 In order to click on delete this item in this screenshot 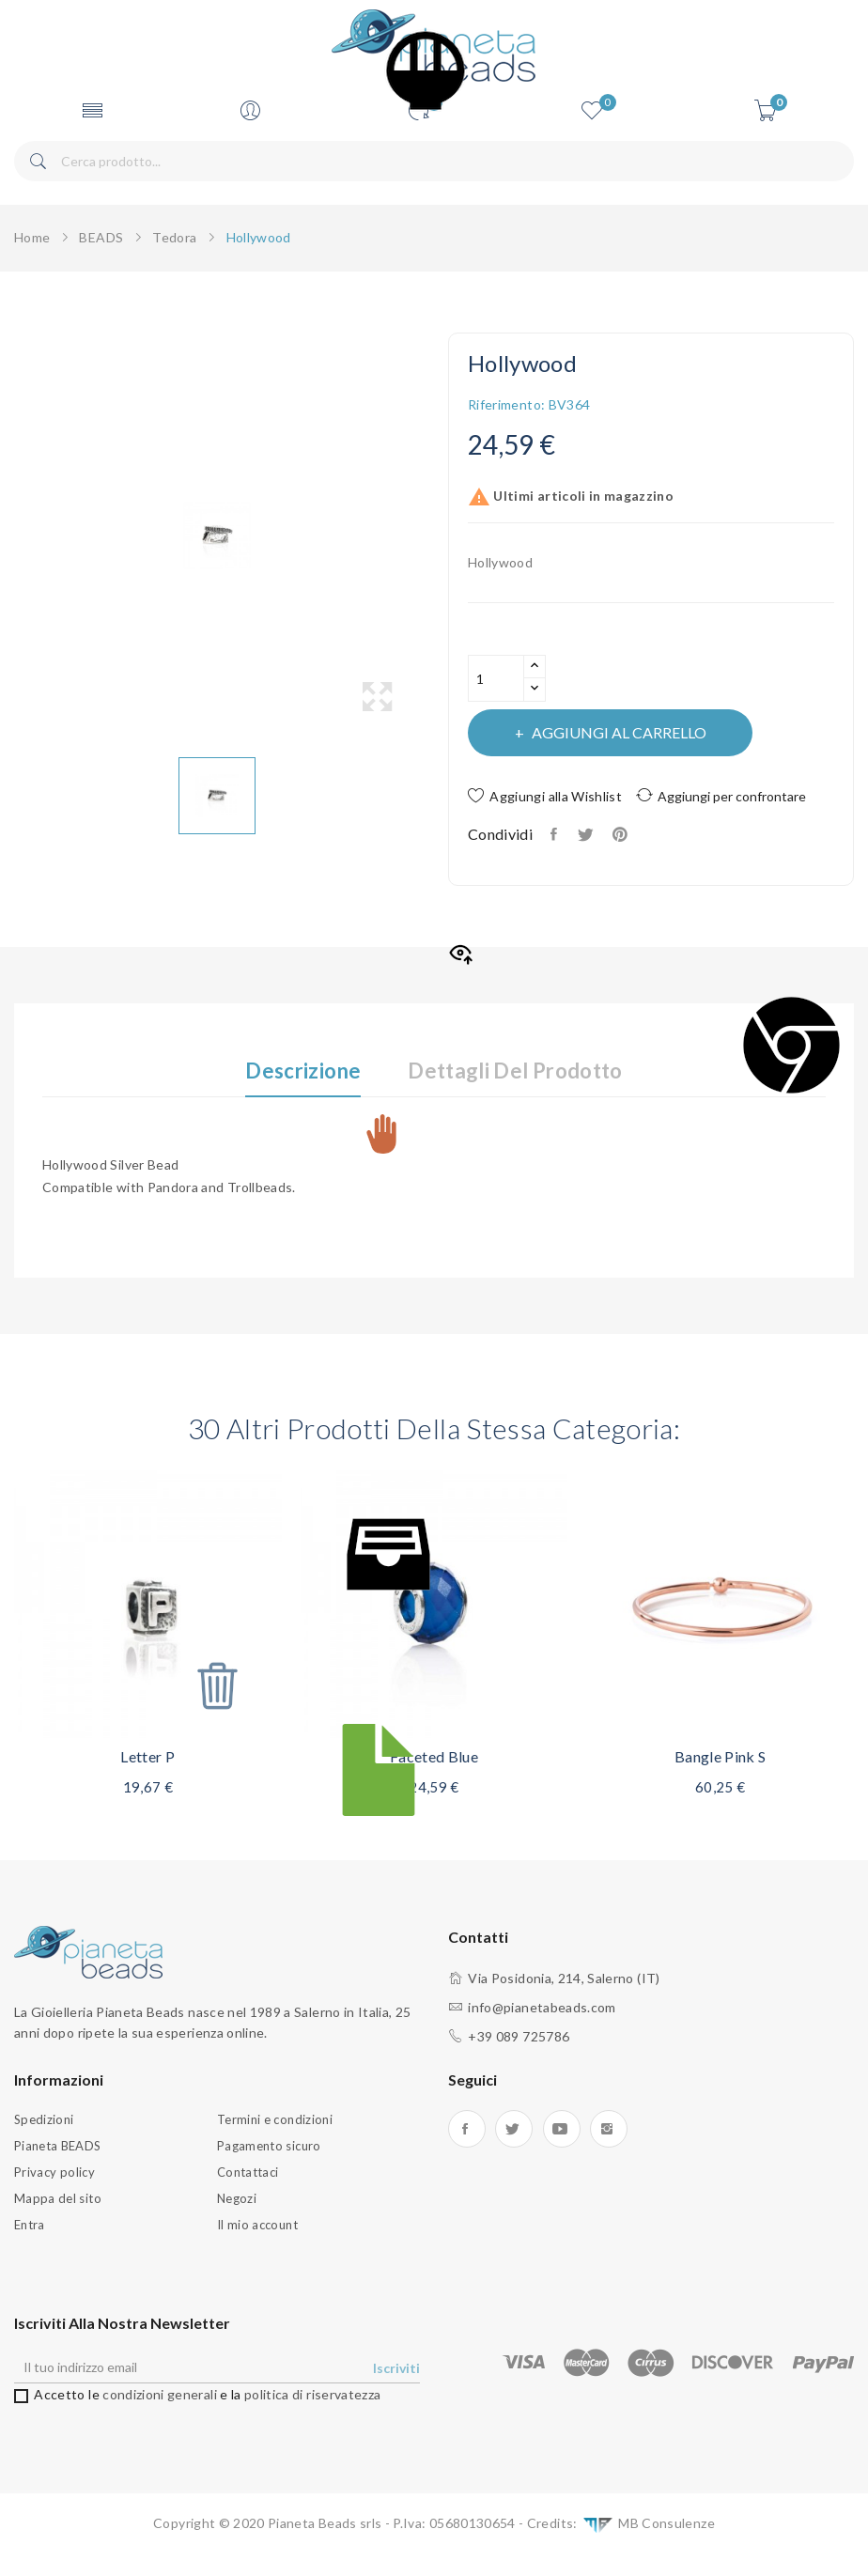, I will do `click(217, 1685)`.